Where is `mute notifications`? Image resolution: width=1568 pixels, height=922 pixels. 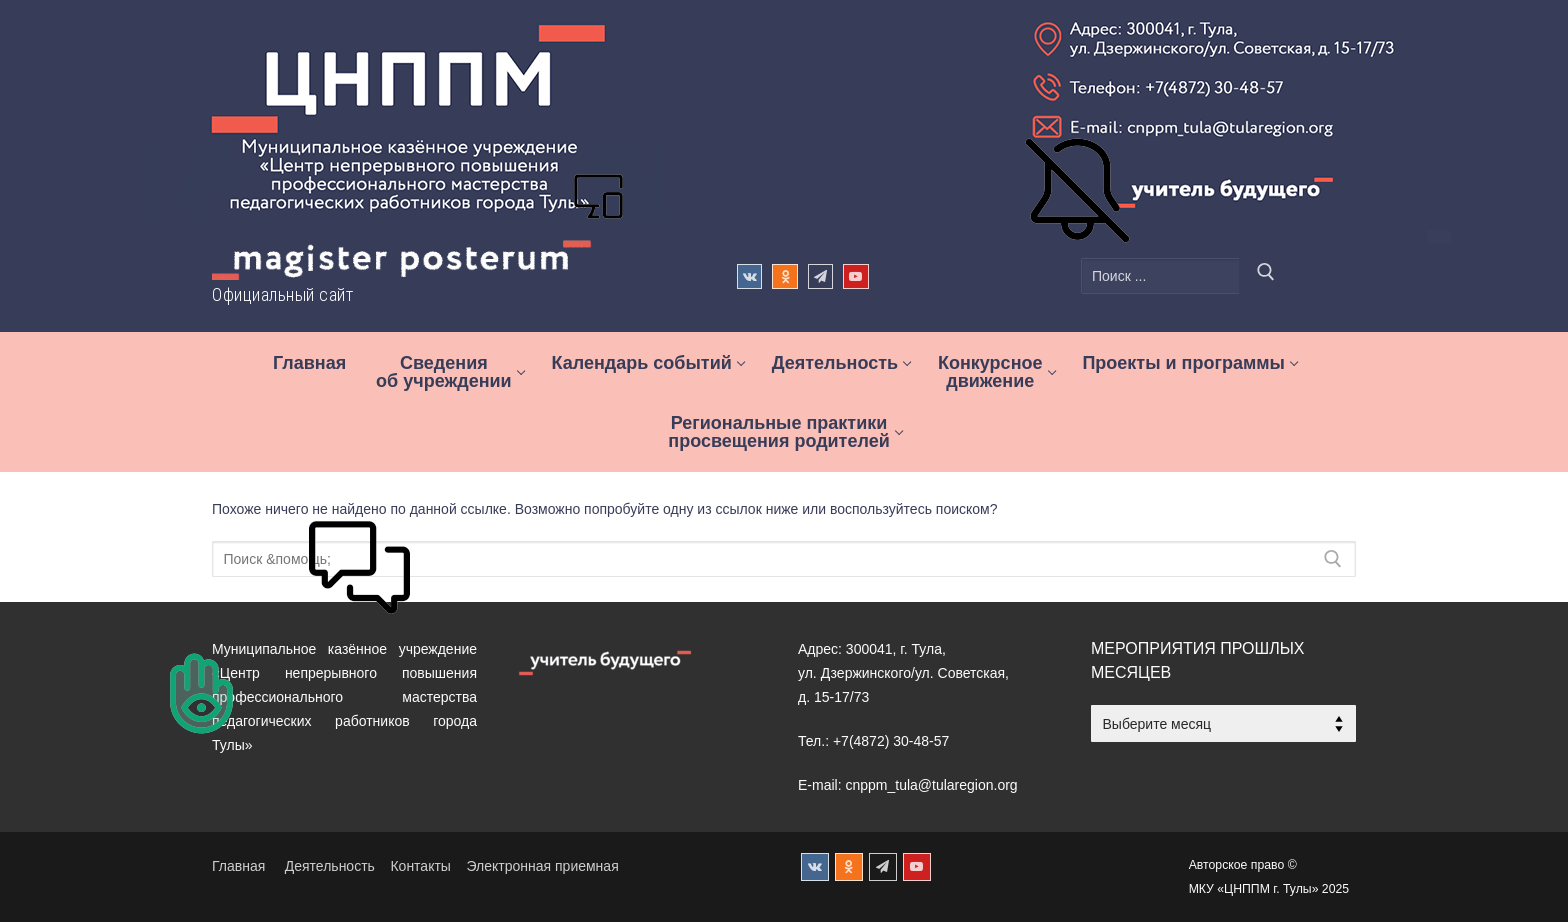 mute notifications is located at coordinates (1077, 190).